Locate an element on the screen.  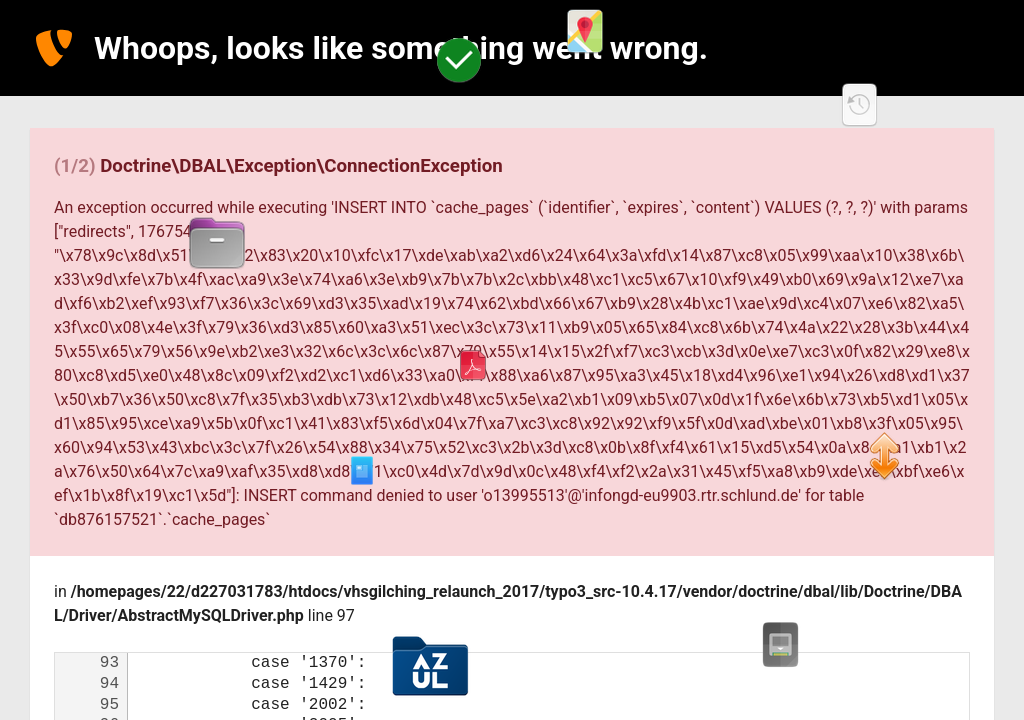
flip object vertically is located at coordinates (885, 458).